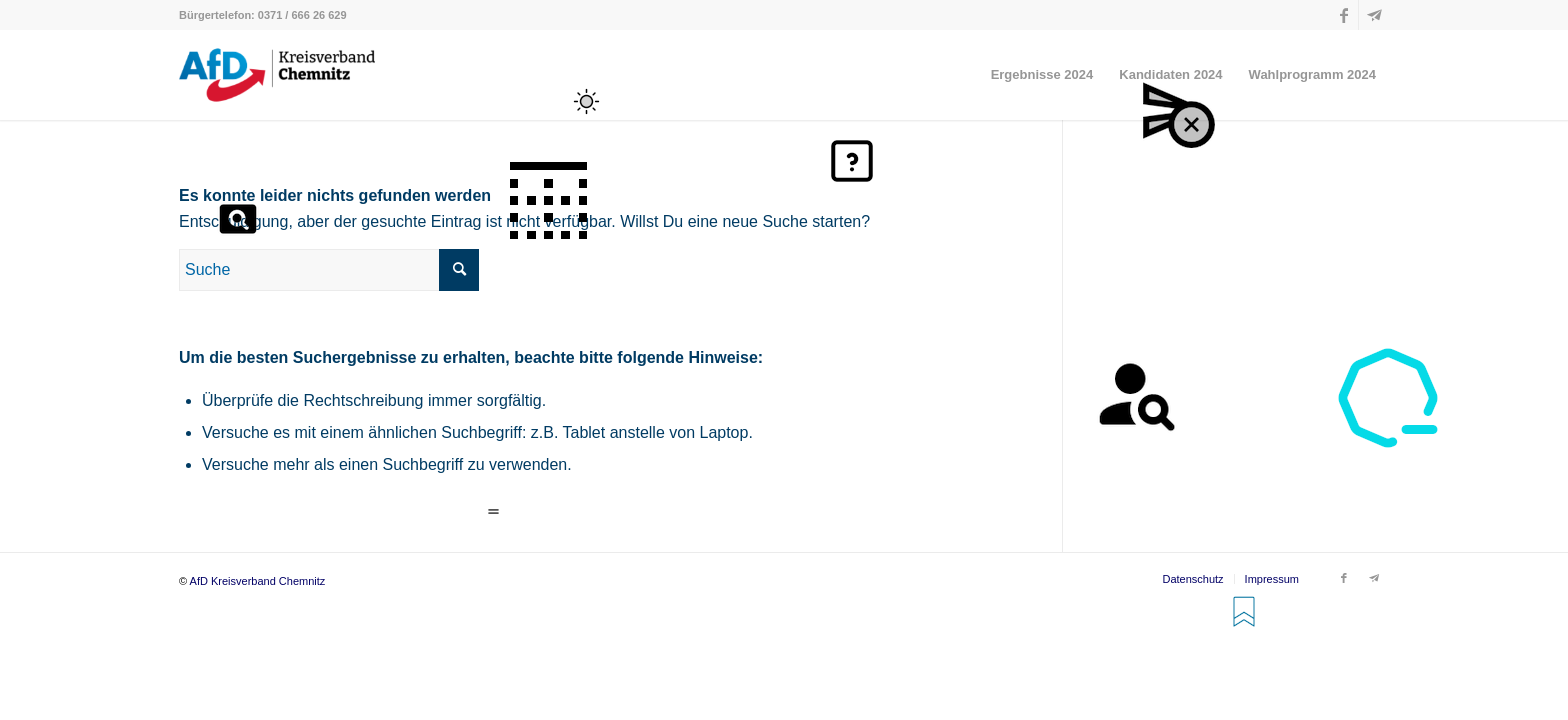  What do you see at coordinates (493, 511) in the screenshot?
I see `reorder or rearrange items in a list` at bounding box center [493, 511].